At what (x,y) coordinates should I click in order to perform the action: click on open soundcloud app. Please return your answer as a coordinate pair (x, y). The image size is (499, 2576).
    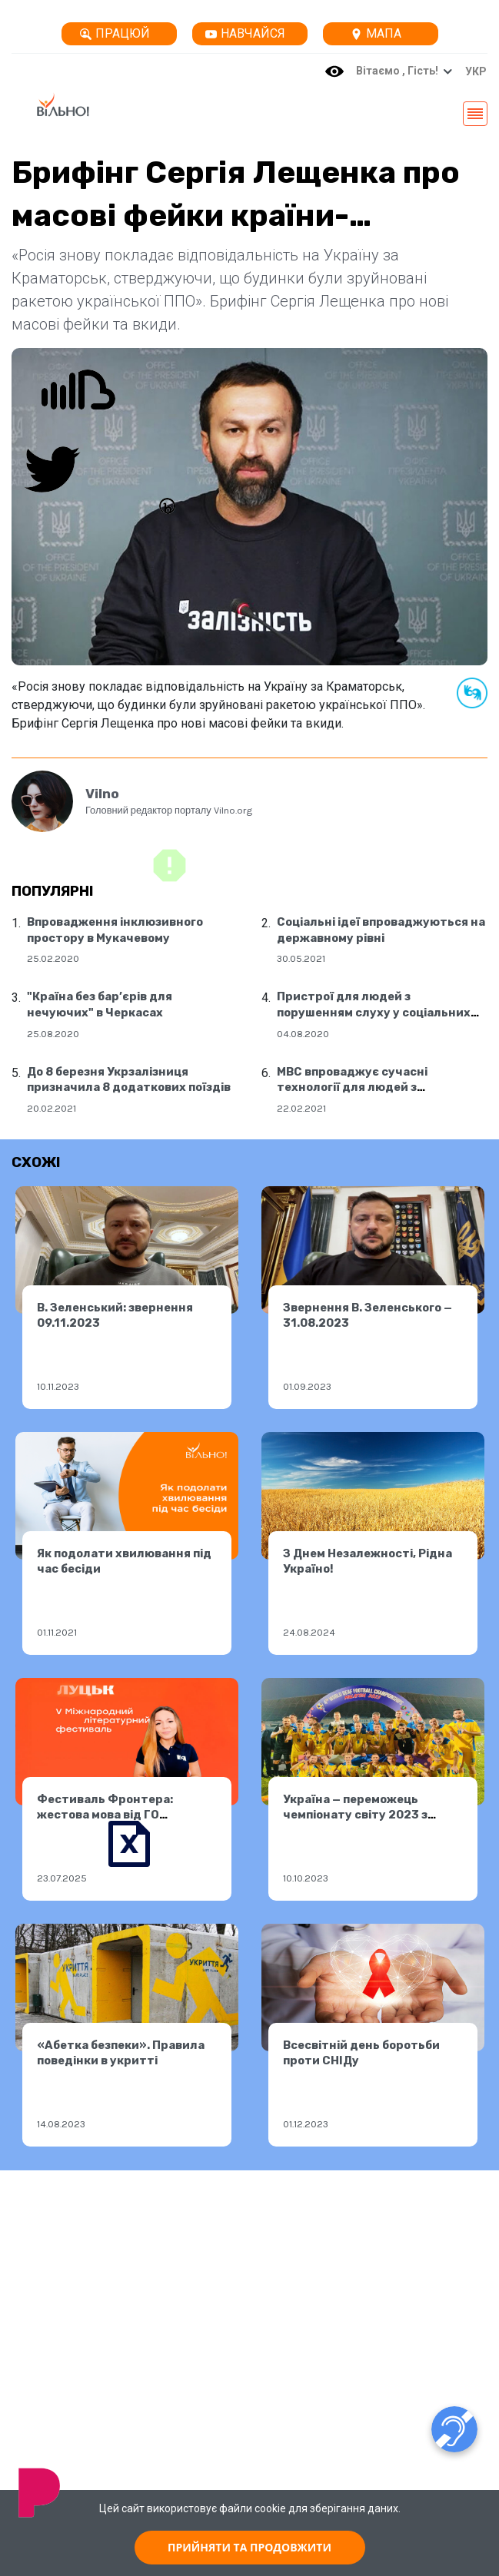
    Looking at the image, I should click on (78, 388).